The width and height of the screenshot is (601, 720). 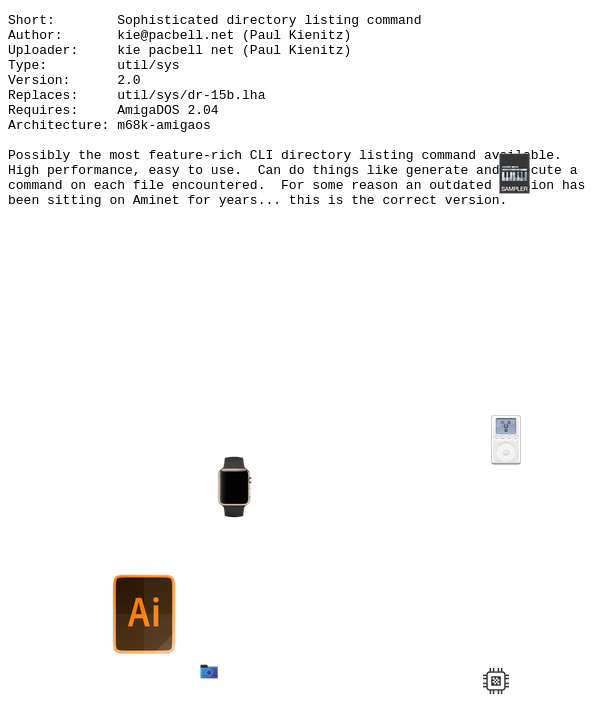 What do you see at coordinates (496, 681) in the screenshot?
I see `access electronics or hardware settings` at bounding box center [496, 681].